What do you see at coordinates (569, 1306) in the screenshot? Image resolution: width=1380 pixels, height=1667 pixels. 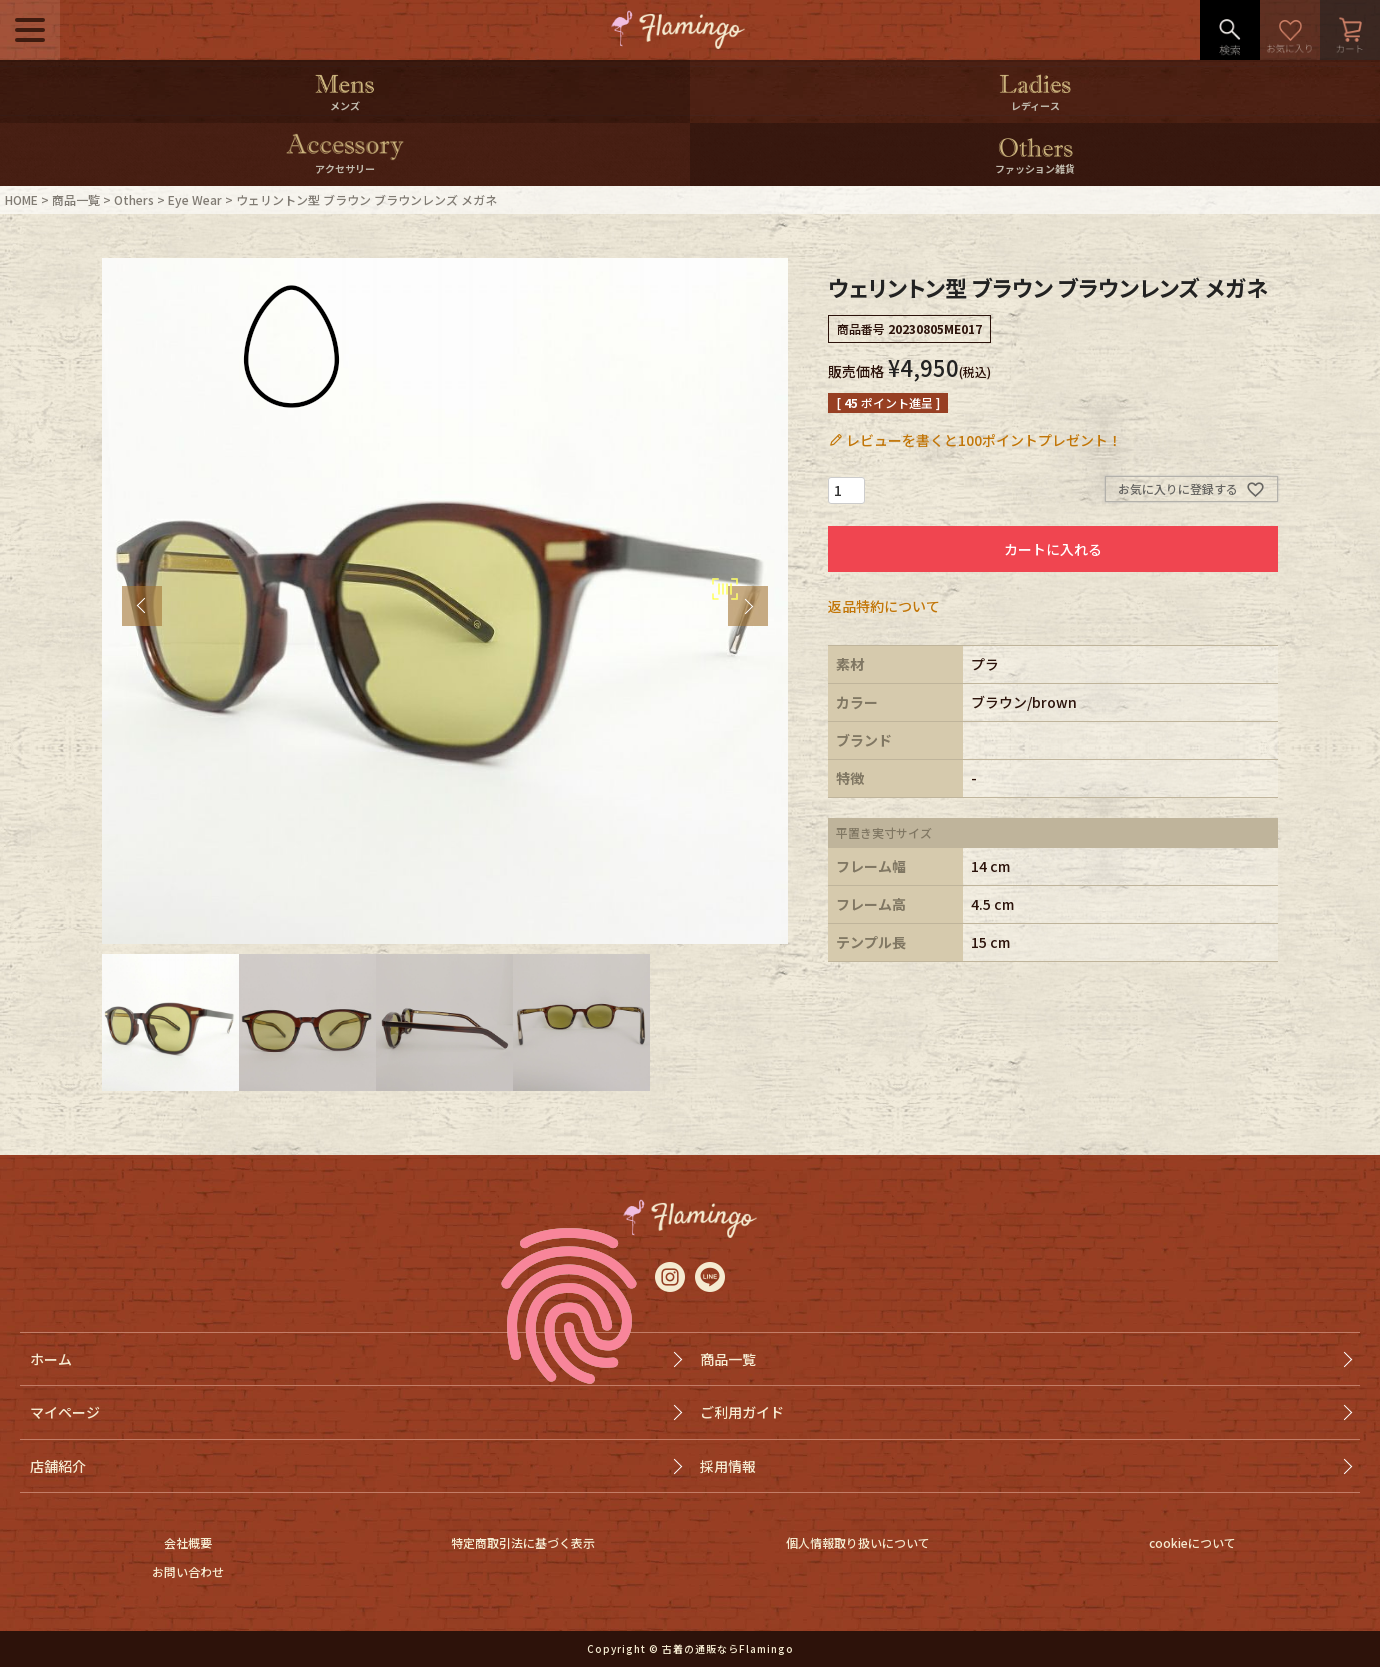 I see `authenticate with fingerprint` at bounding box center [569, 1306].